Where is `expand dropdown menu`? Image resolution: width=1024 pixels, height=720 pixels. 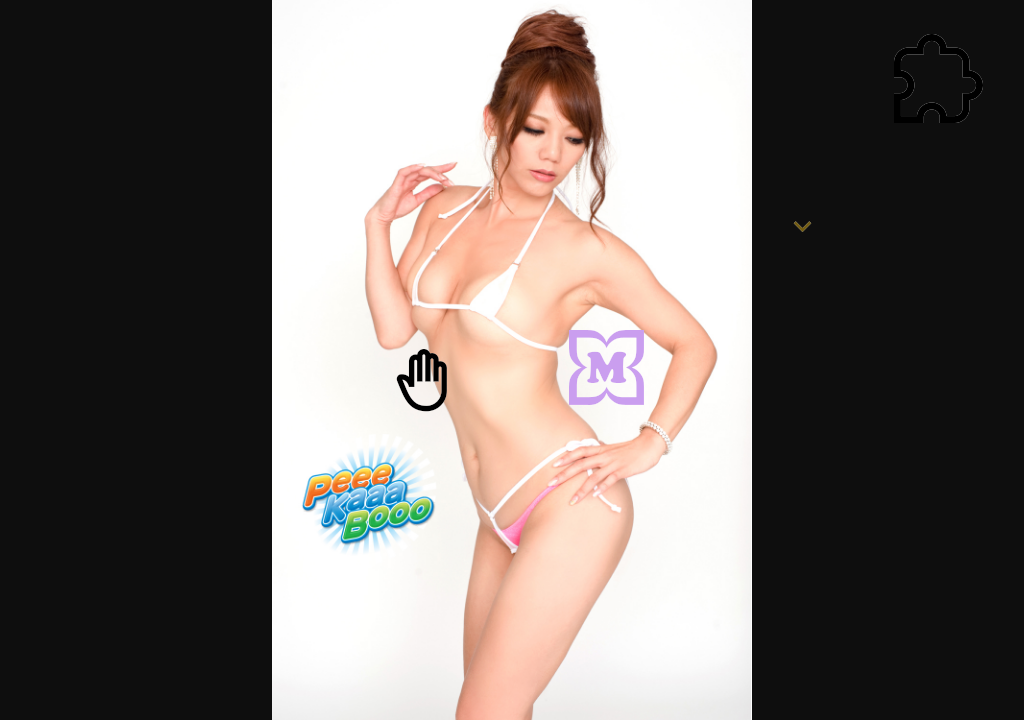 expand dropdown menu is located at coordinates (802, 226).